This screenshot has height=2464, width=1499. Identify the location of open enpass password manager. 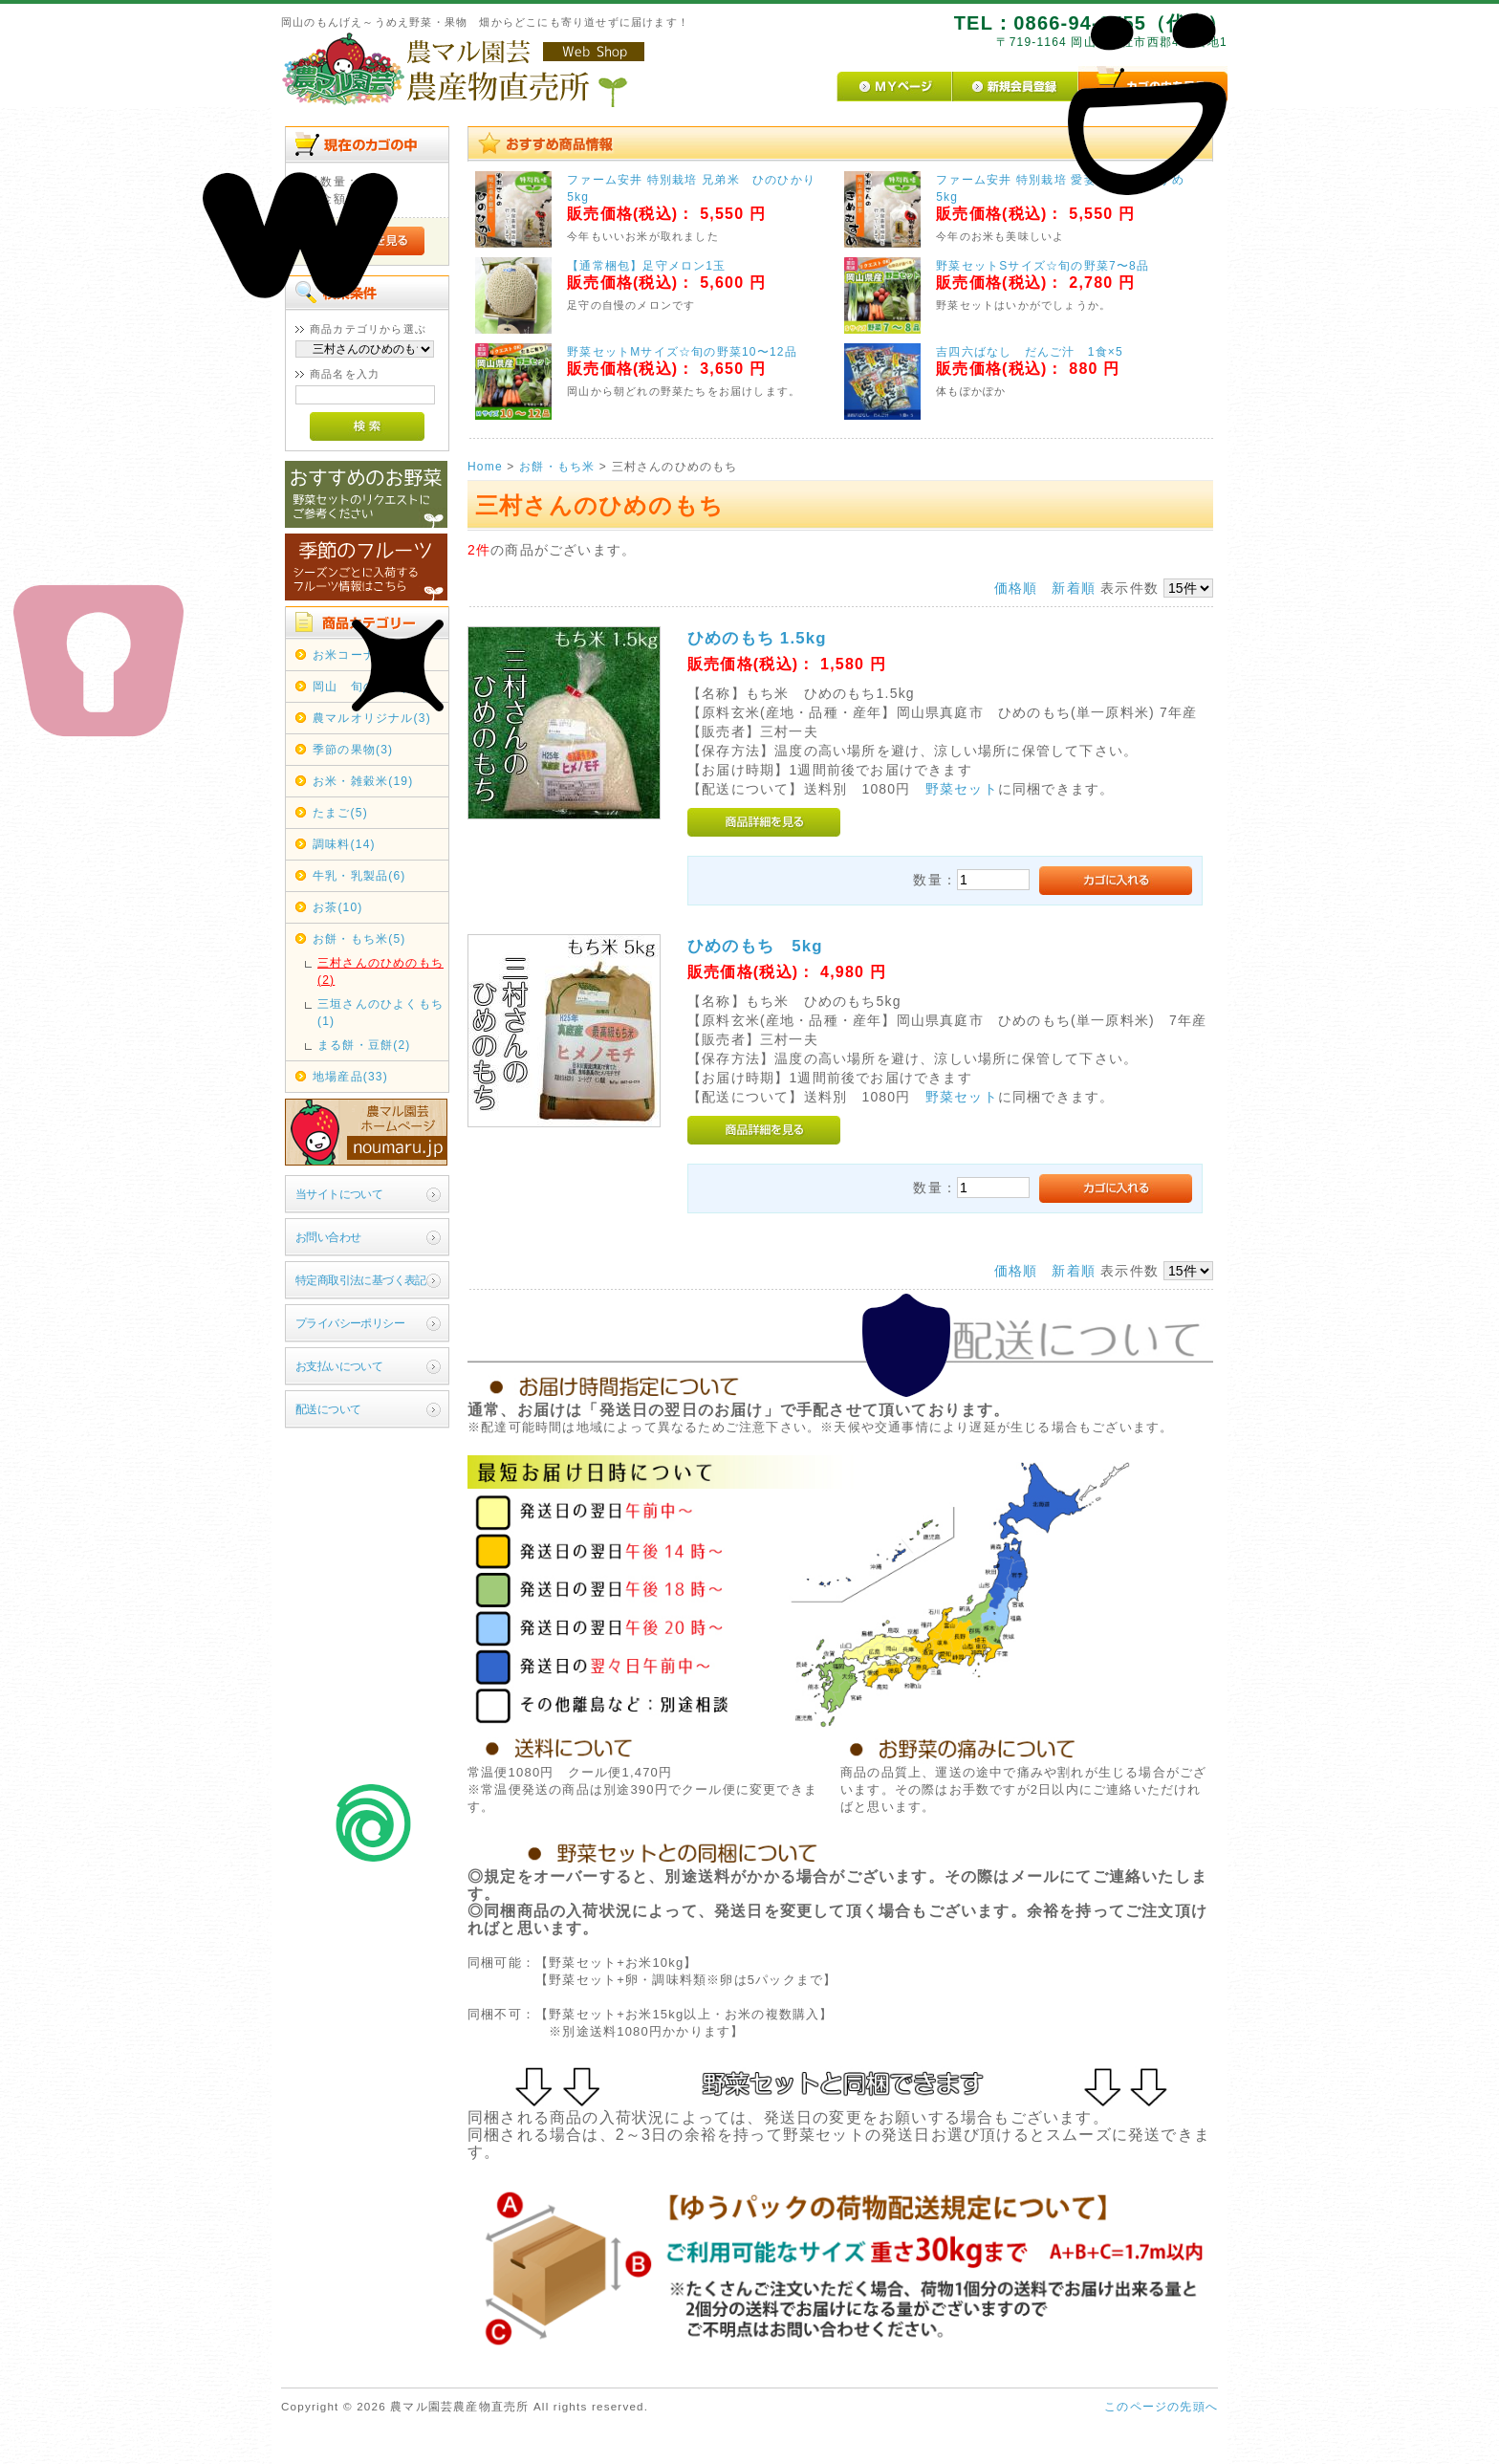
(98, 661).